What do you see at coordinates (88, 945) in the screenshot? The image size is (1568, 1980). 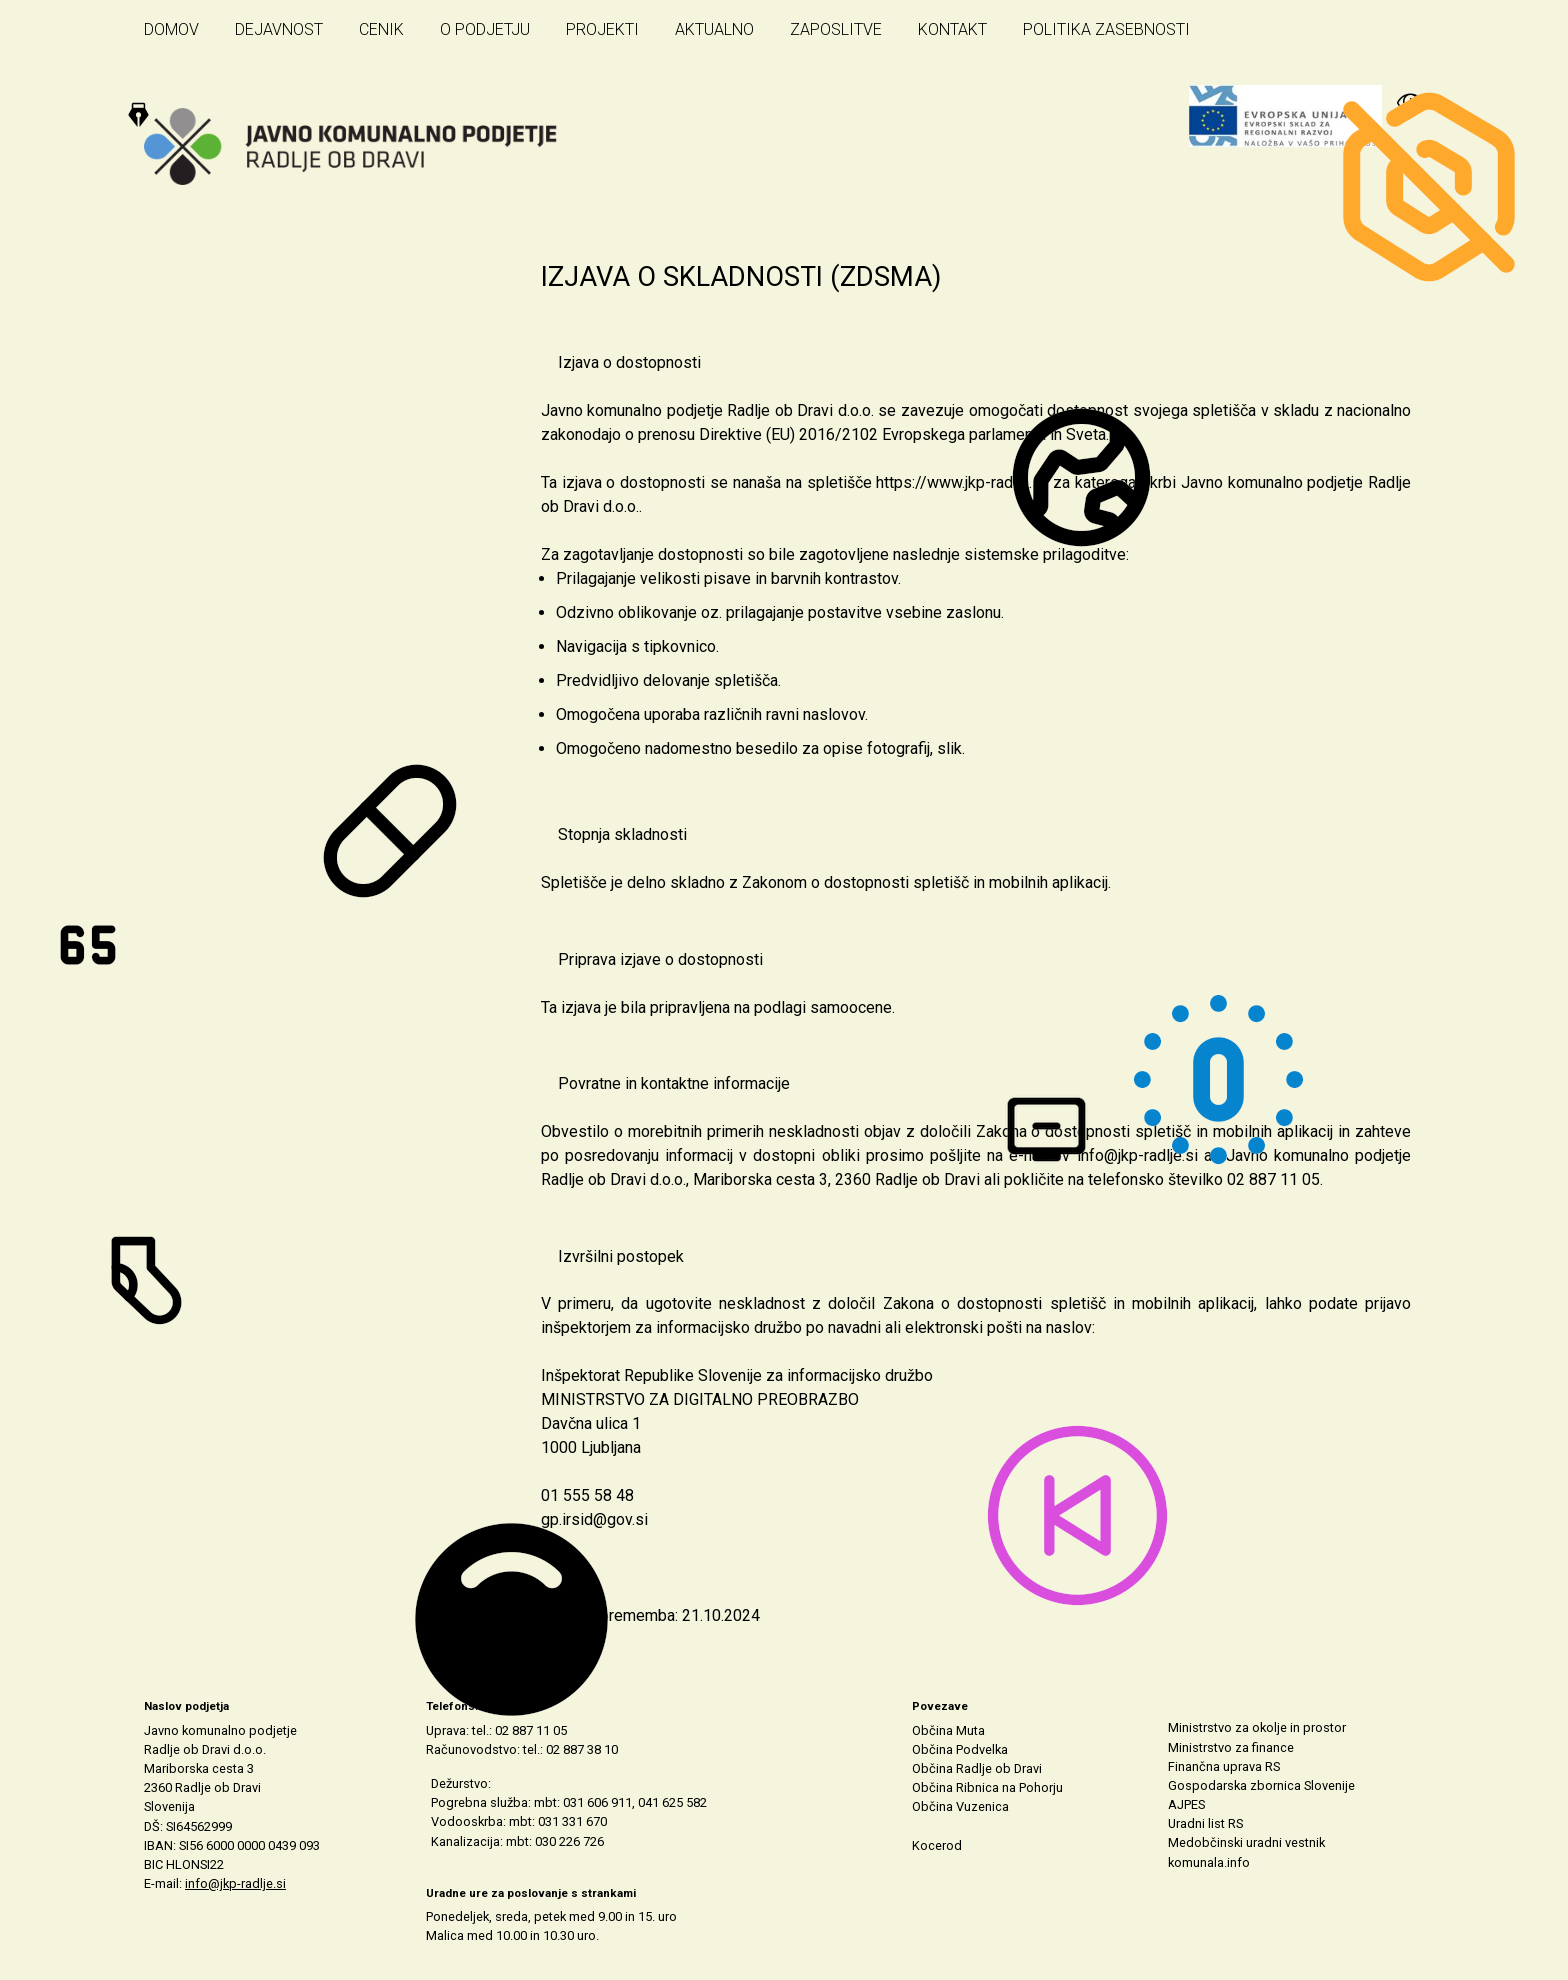 I see `displays the number 65 as a label or badge` at bounding box center [88, 945].